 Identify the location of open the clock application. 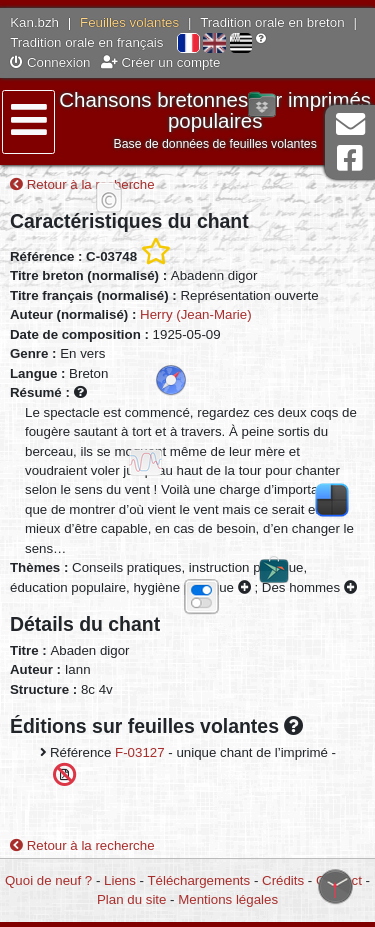
(335, 886).